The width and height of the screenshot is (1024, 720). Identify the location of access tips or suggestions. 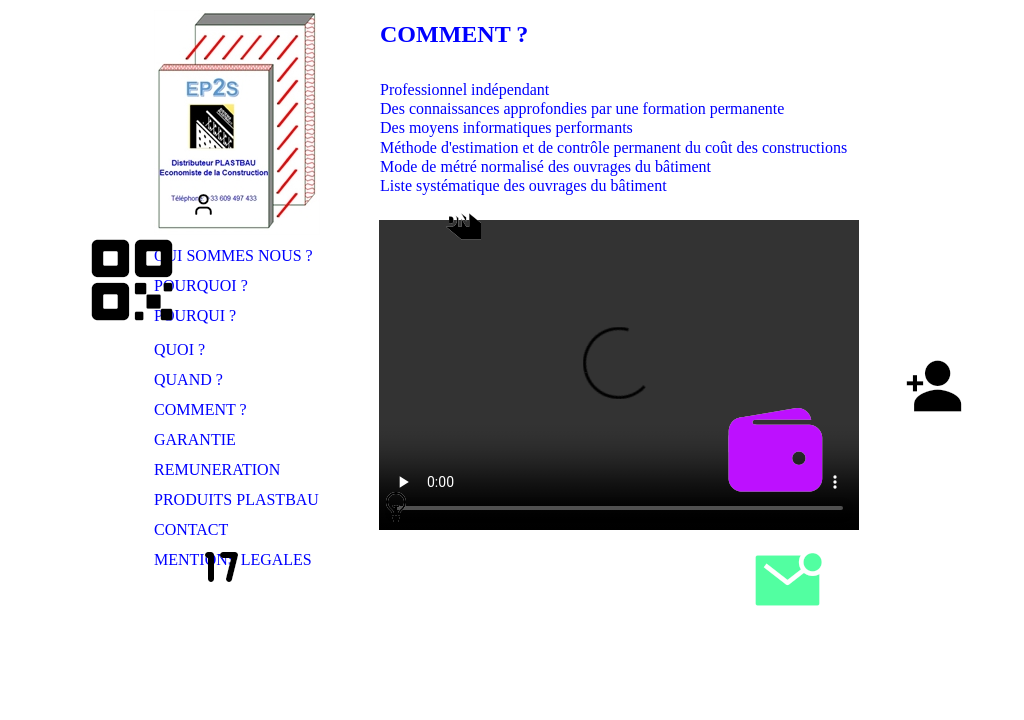
(396, 507).